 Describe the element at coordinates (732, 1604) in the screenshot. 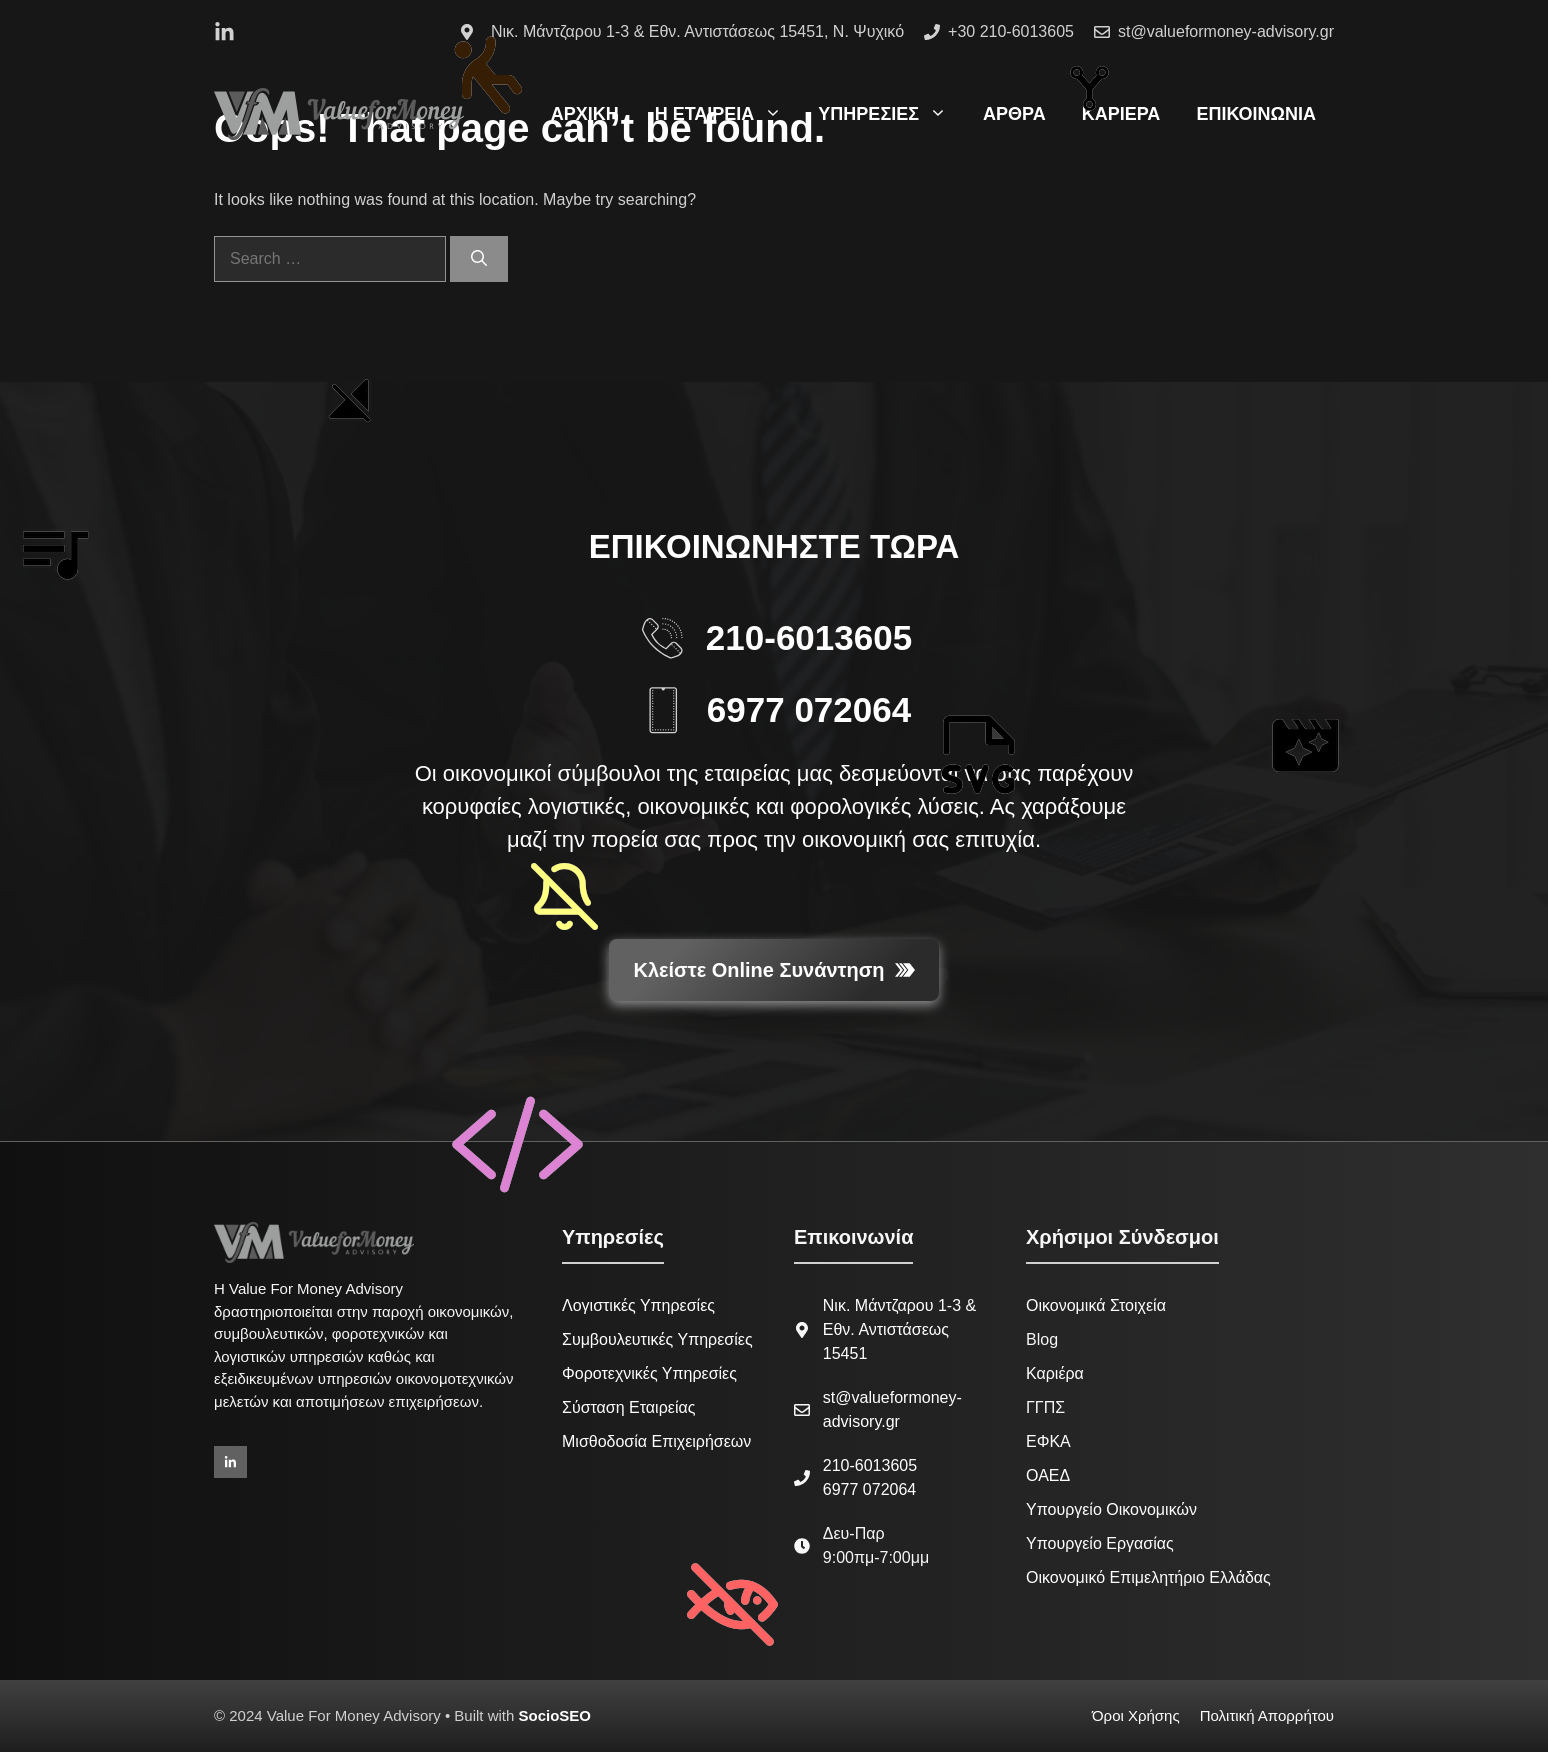

I see `no fish or seafood available` at that location.